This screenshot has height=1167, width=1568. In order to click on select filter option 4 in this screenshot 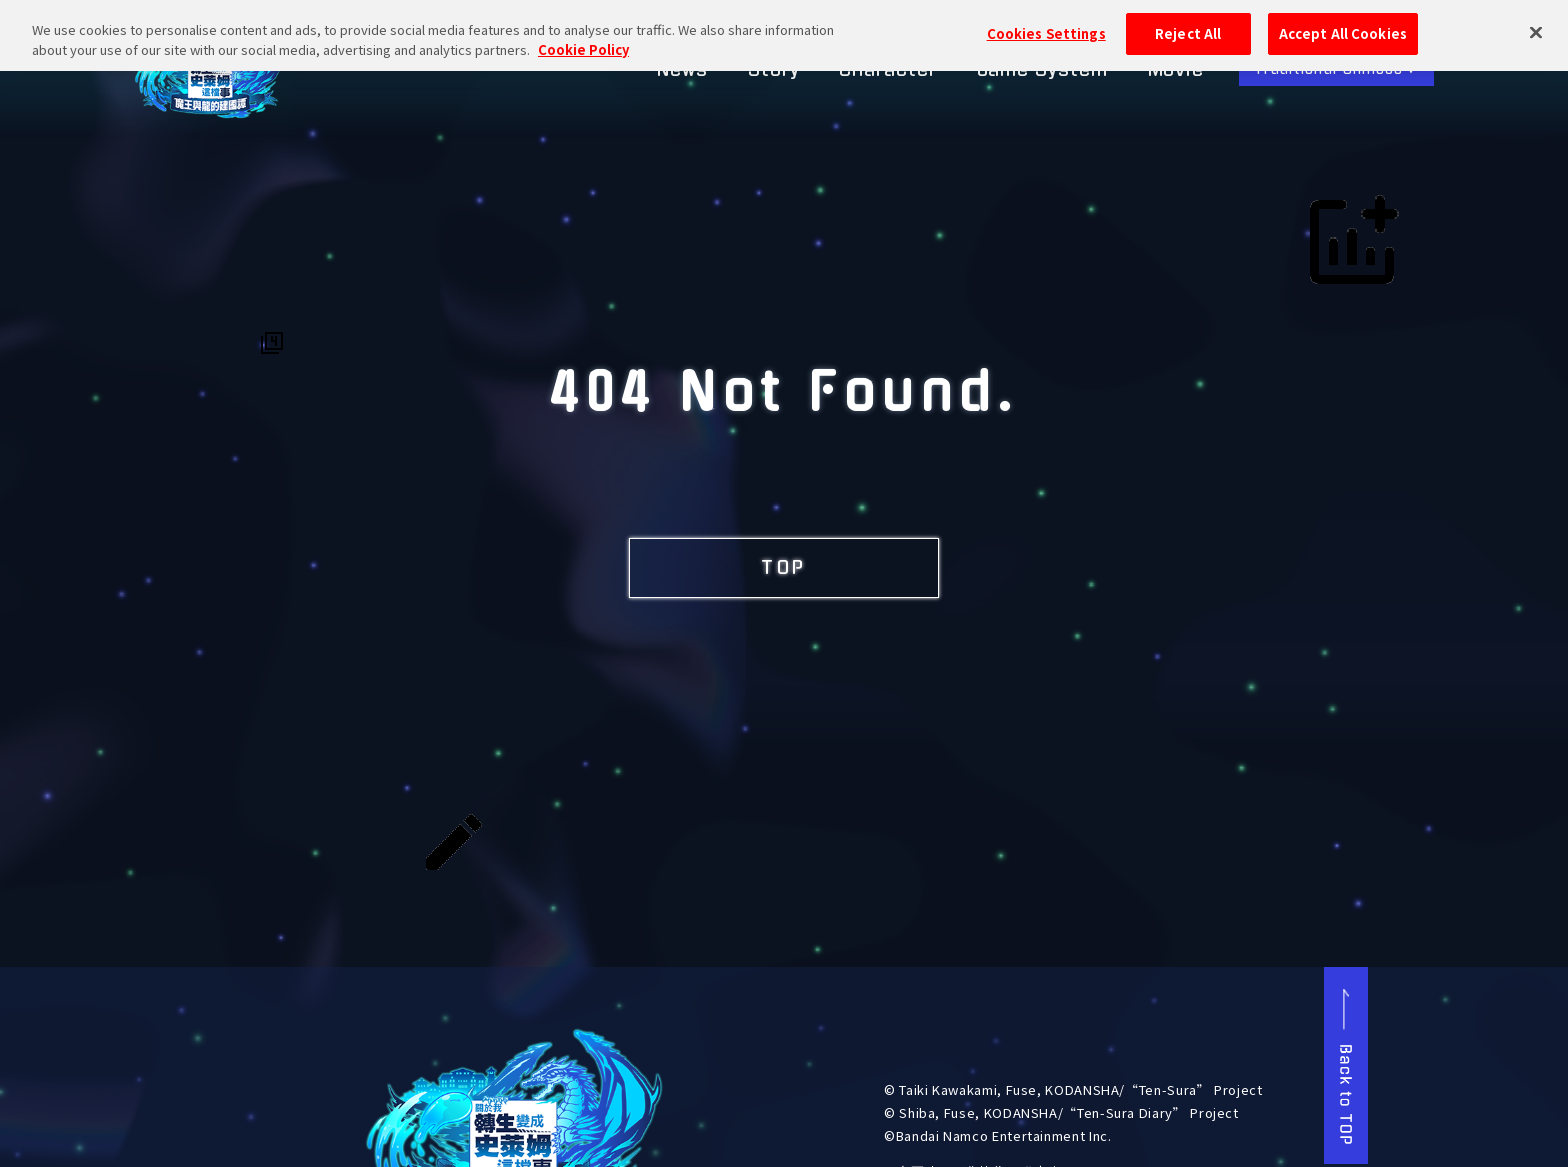, I will do `click(272, 343)`.